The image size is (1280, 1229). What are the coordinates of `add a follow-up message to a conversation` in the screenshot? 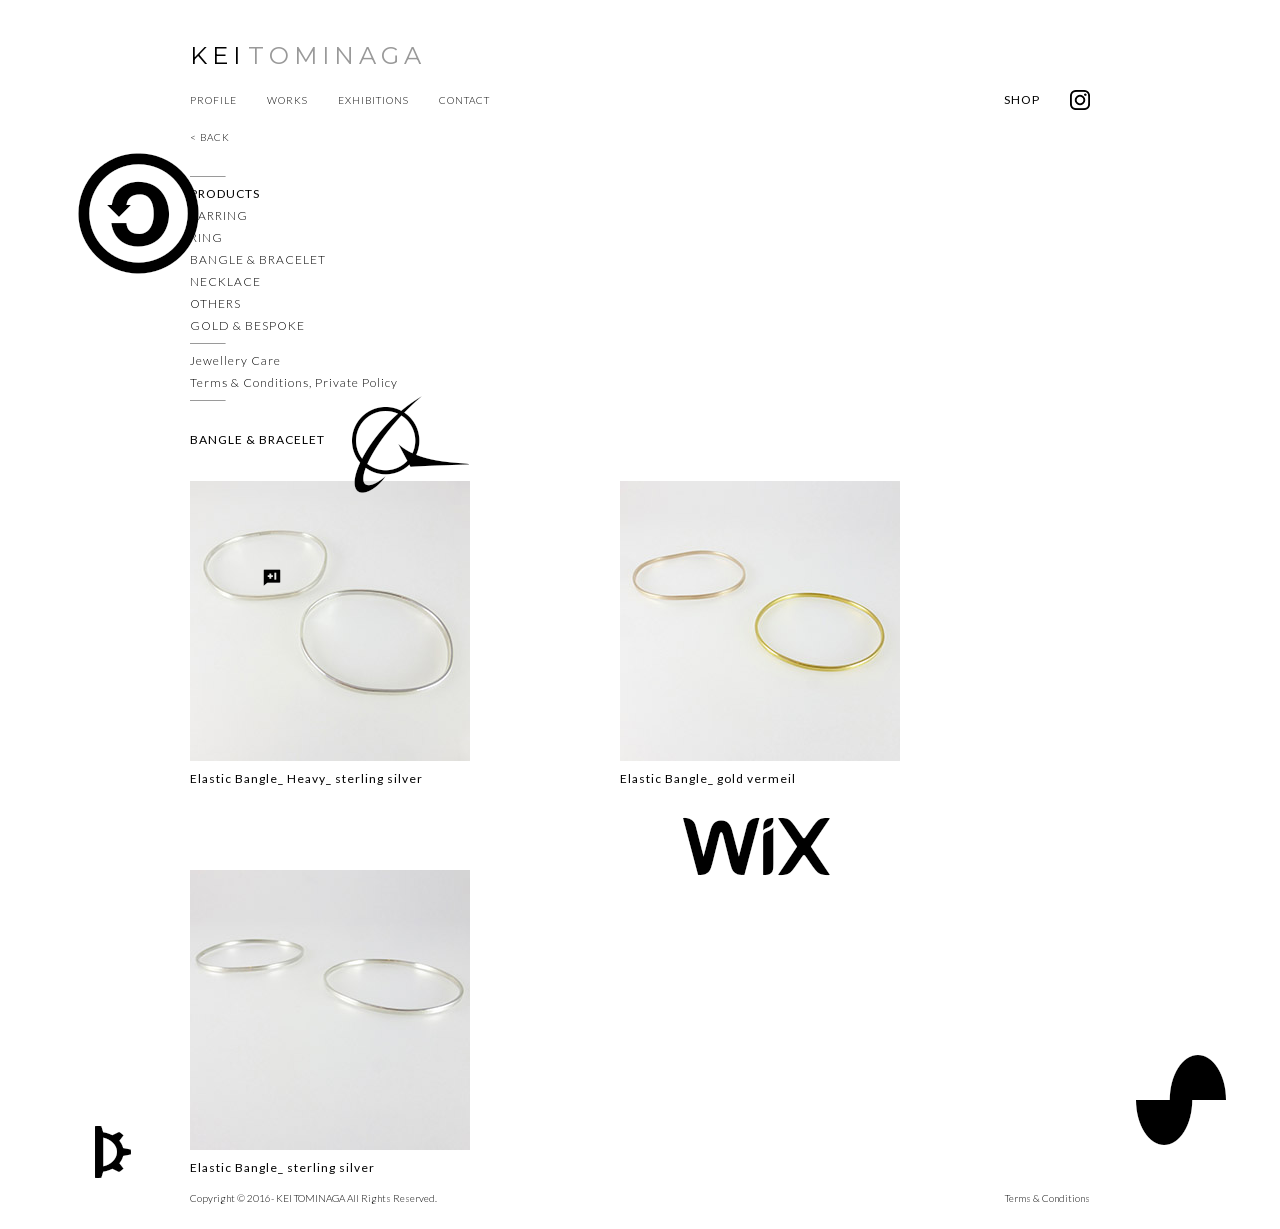 It's located at (272, 577).